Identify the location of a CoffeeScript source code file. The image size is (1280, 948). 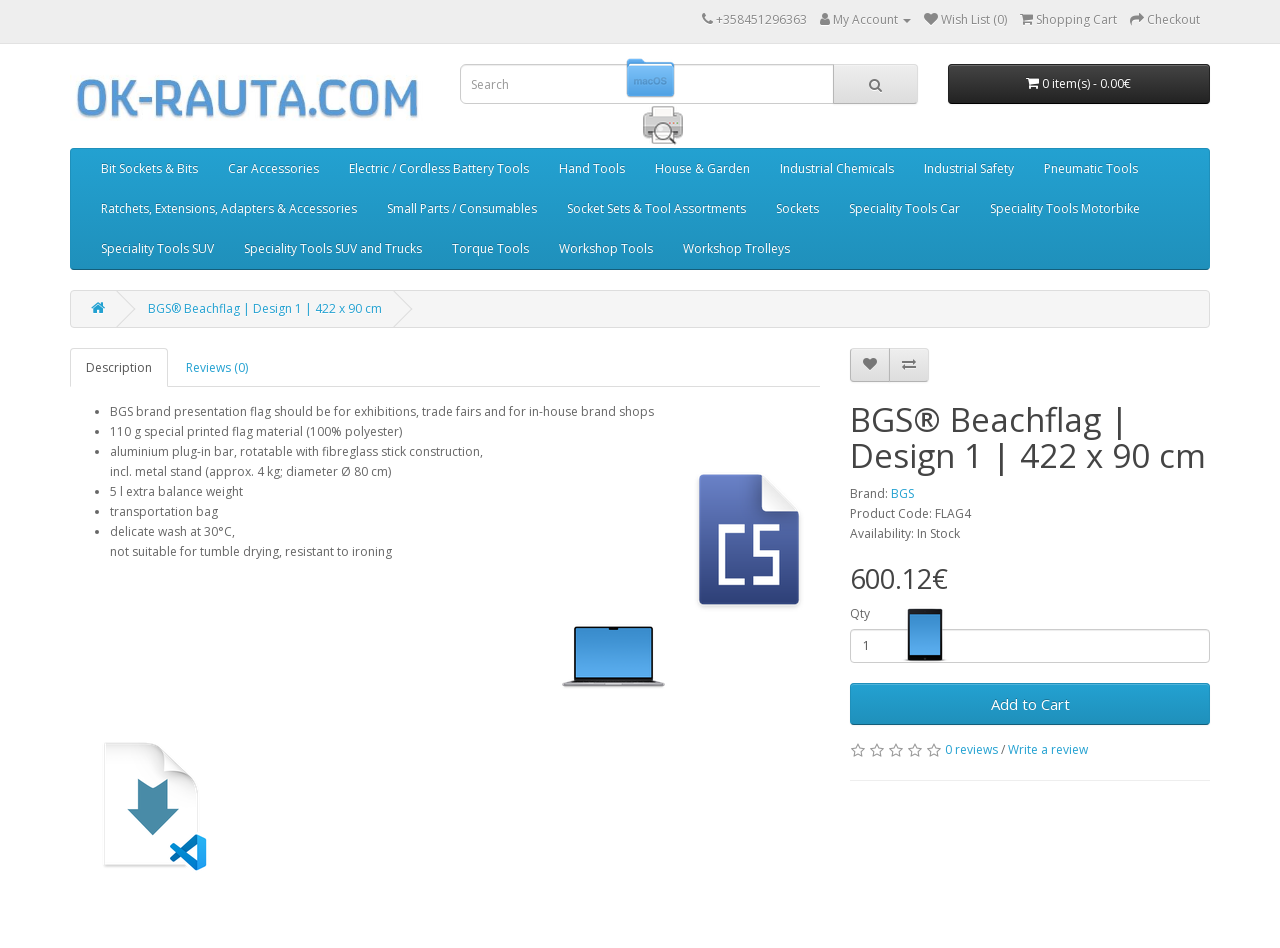
(749, 542).